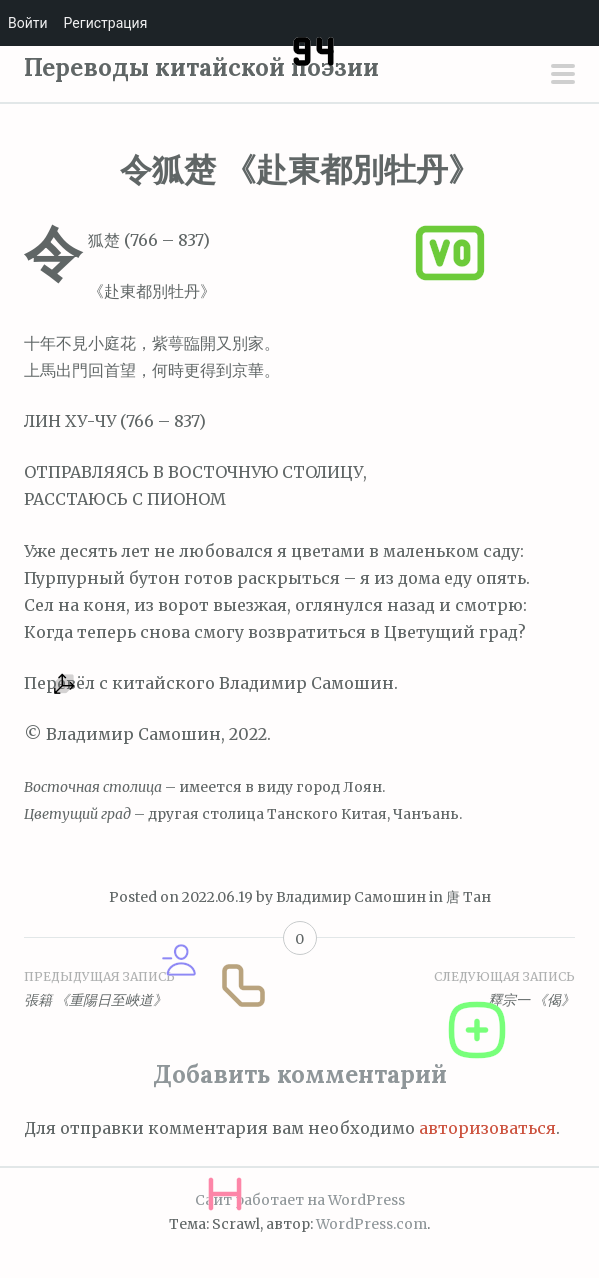 The image size is (599, 1278). Describe the element at coordinates (243, 985) in the screenshot. I see `set corner style to bevel join` at that location.